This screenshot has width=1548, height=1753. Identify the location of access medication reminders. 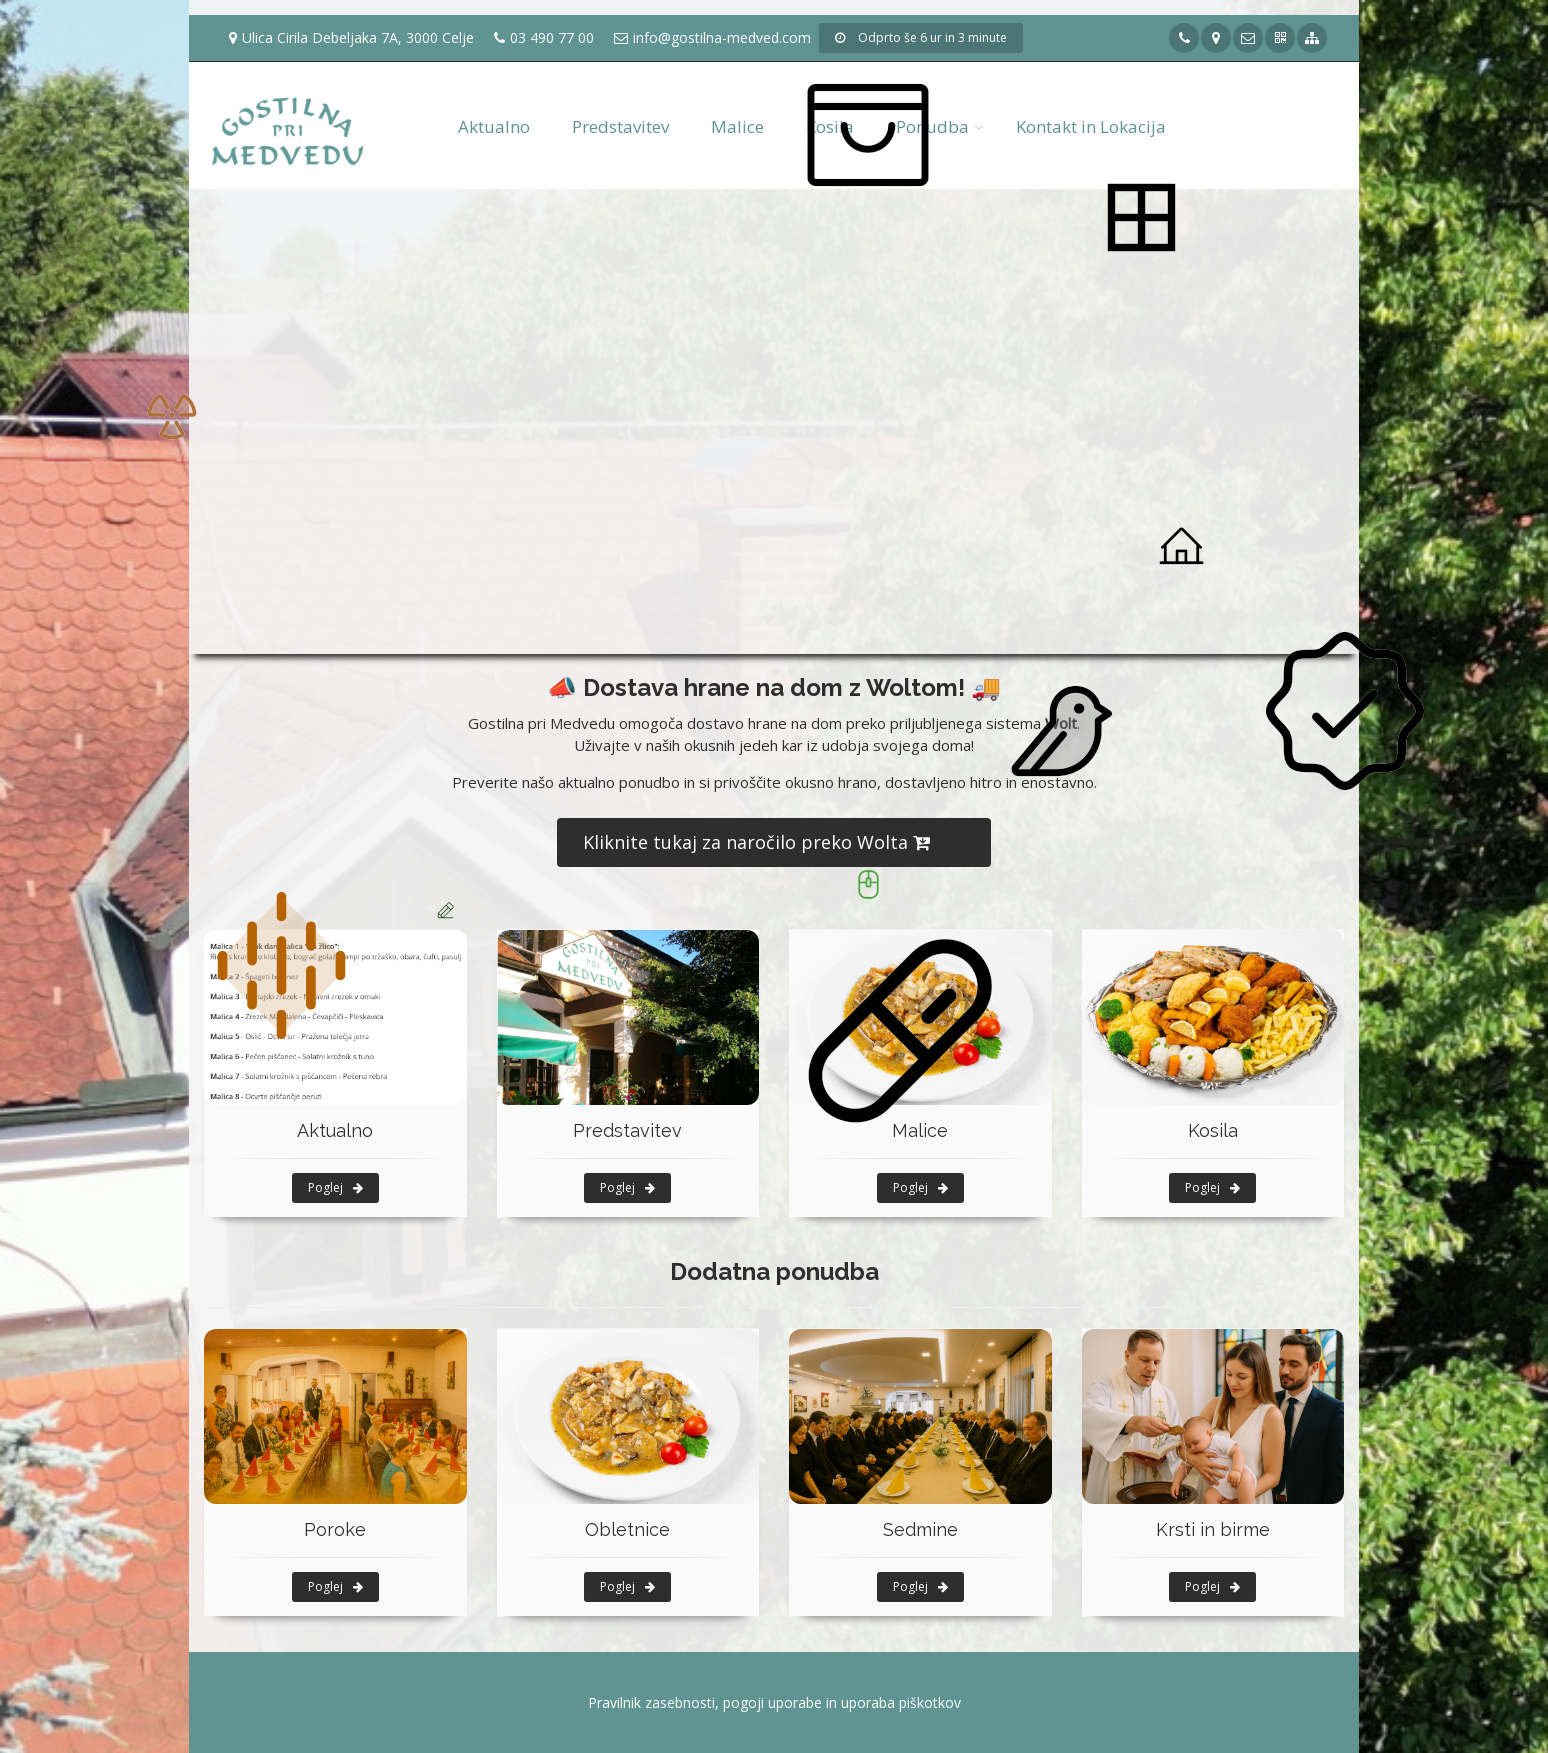
(900, 1031).